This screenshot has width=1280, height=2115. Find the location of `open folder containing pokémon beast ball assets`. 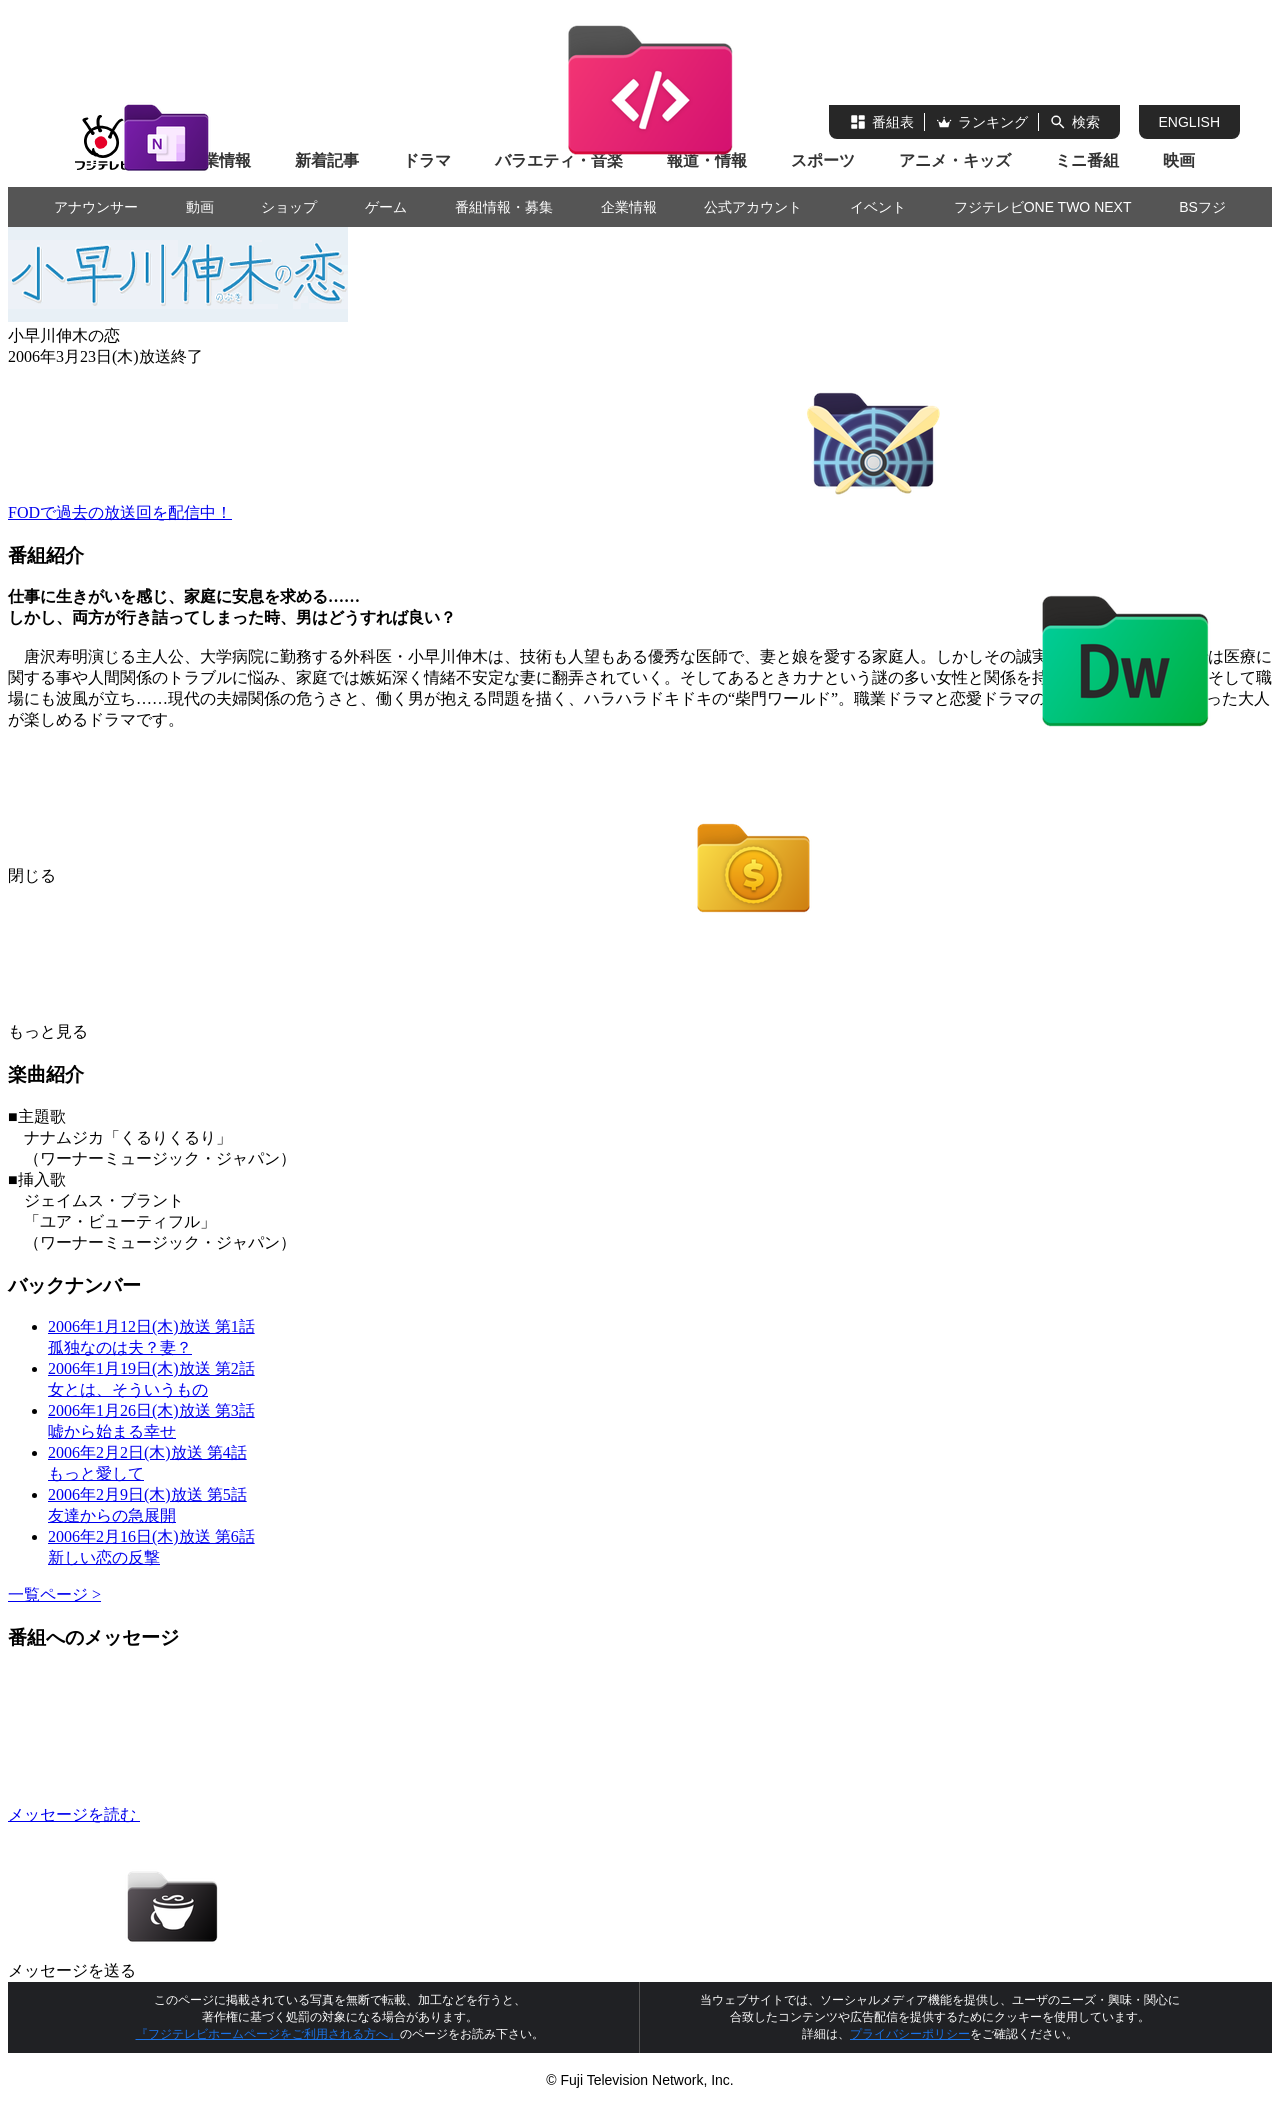

open folder containing pokémon beast ball assets is located at coordinates (873, 443).